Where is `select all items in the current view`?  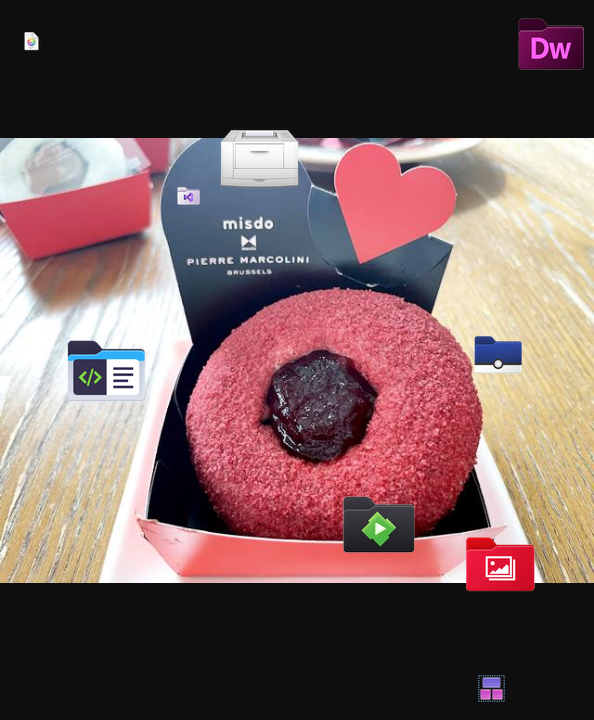 select all items in the current view is located at coordinates (491, 688).